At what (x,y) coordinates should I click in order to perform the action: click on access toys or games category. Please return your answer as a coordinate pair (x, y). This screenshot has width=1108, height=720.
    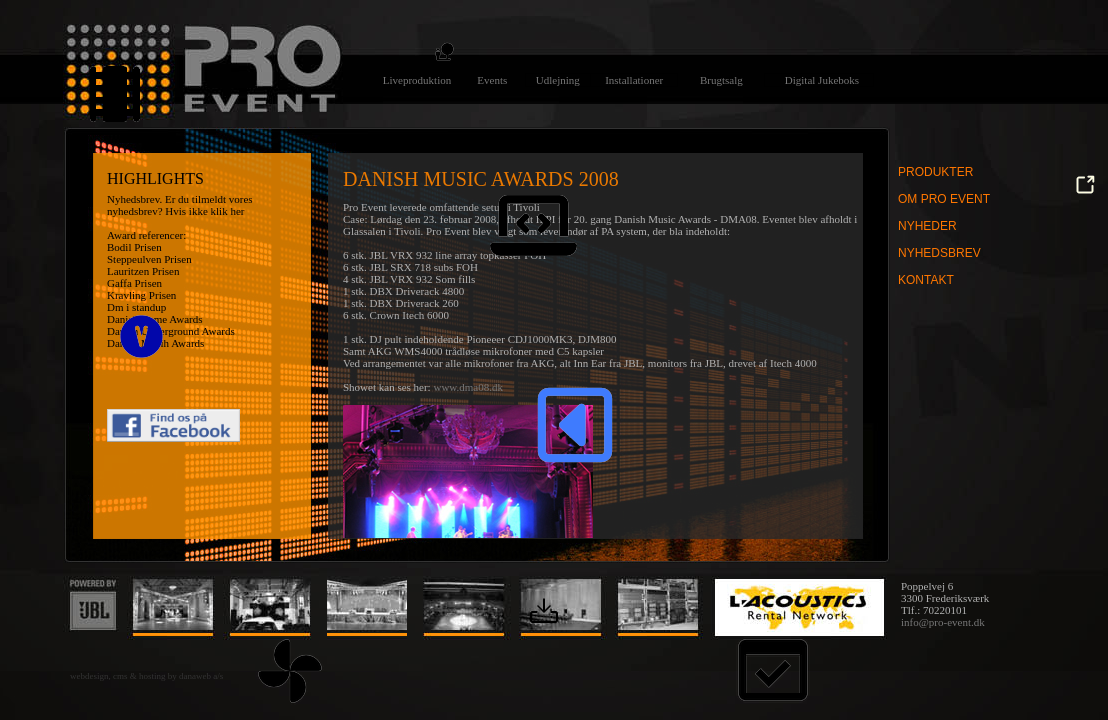
    Looking at the image, I should click on (290, 671).